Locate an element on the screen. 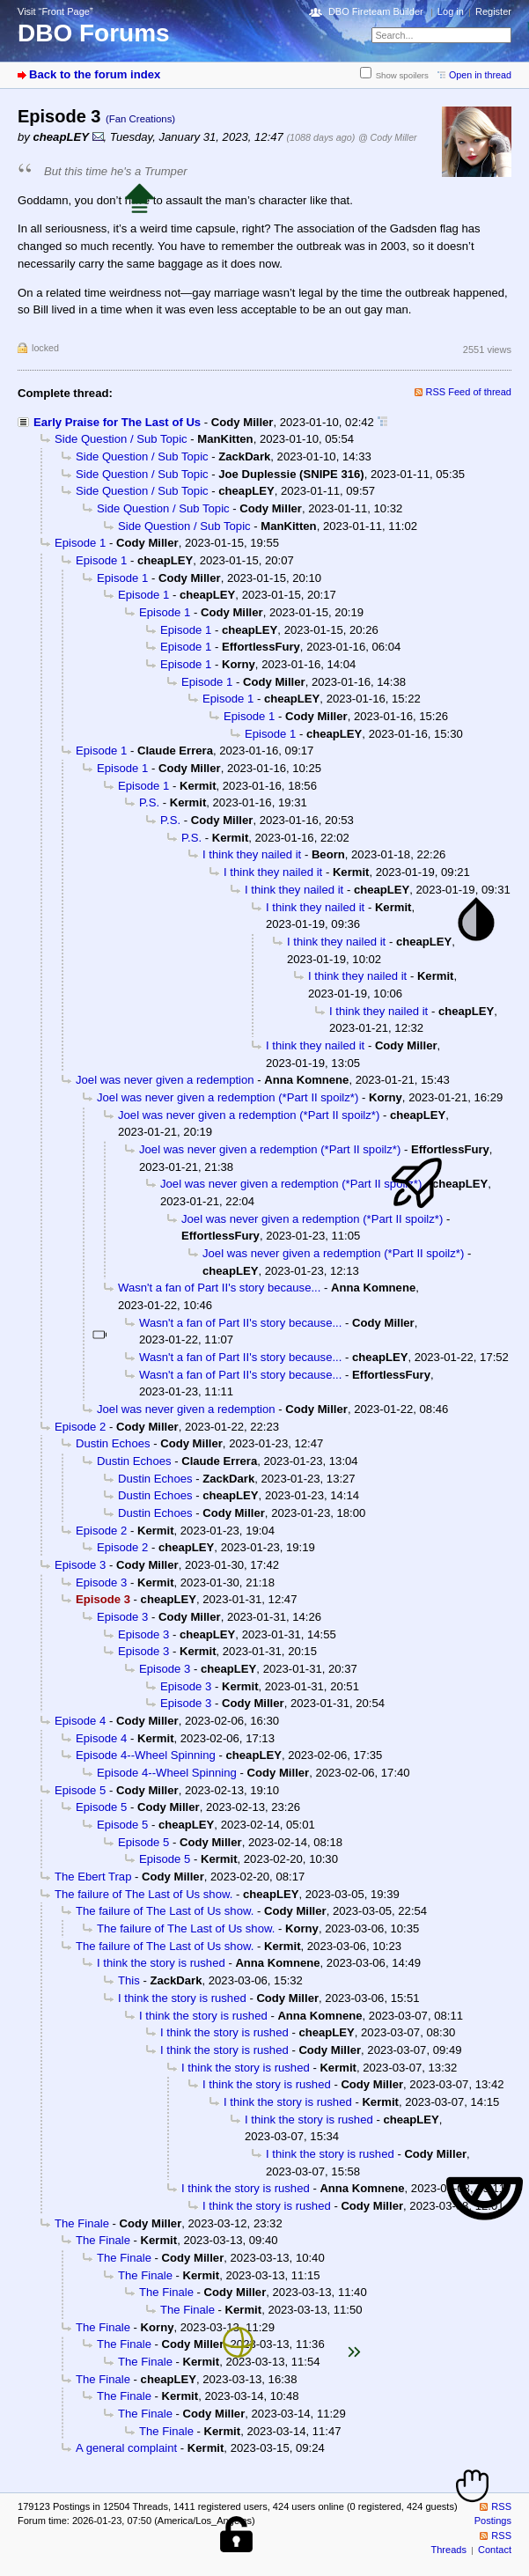  indicates battery is completely drained is located at coordinates (99, 1335).